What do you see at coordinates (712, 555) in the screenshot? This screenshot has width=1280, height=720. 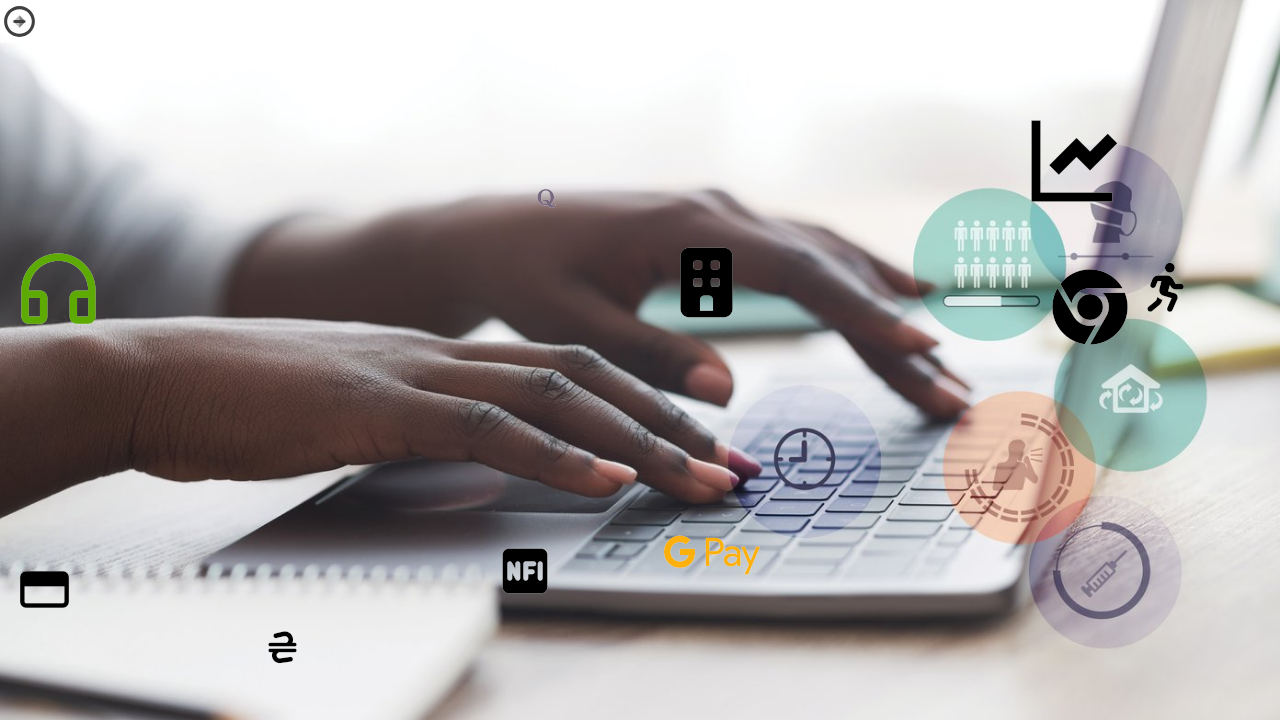 I see `pay with google pay` at bounding box center [712, 555].